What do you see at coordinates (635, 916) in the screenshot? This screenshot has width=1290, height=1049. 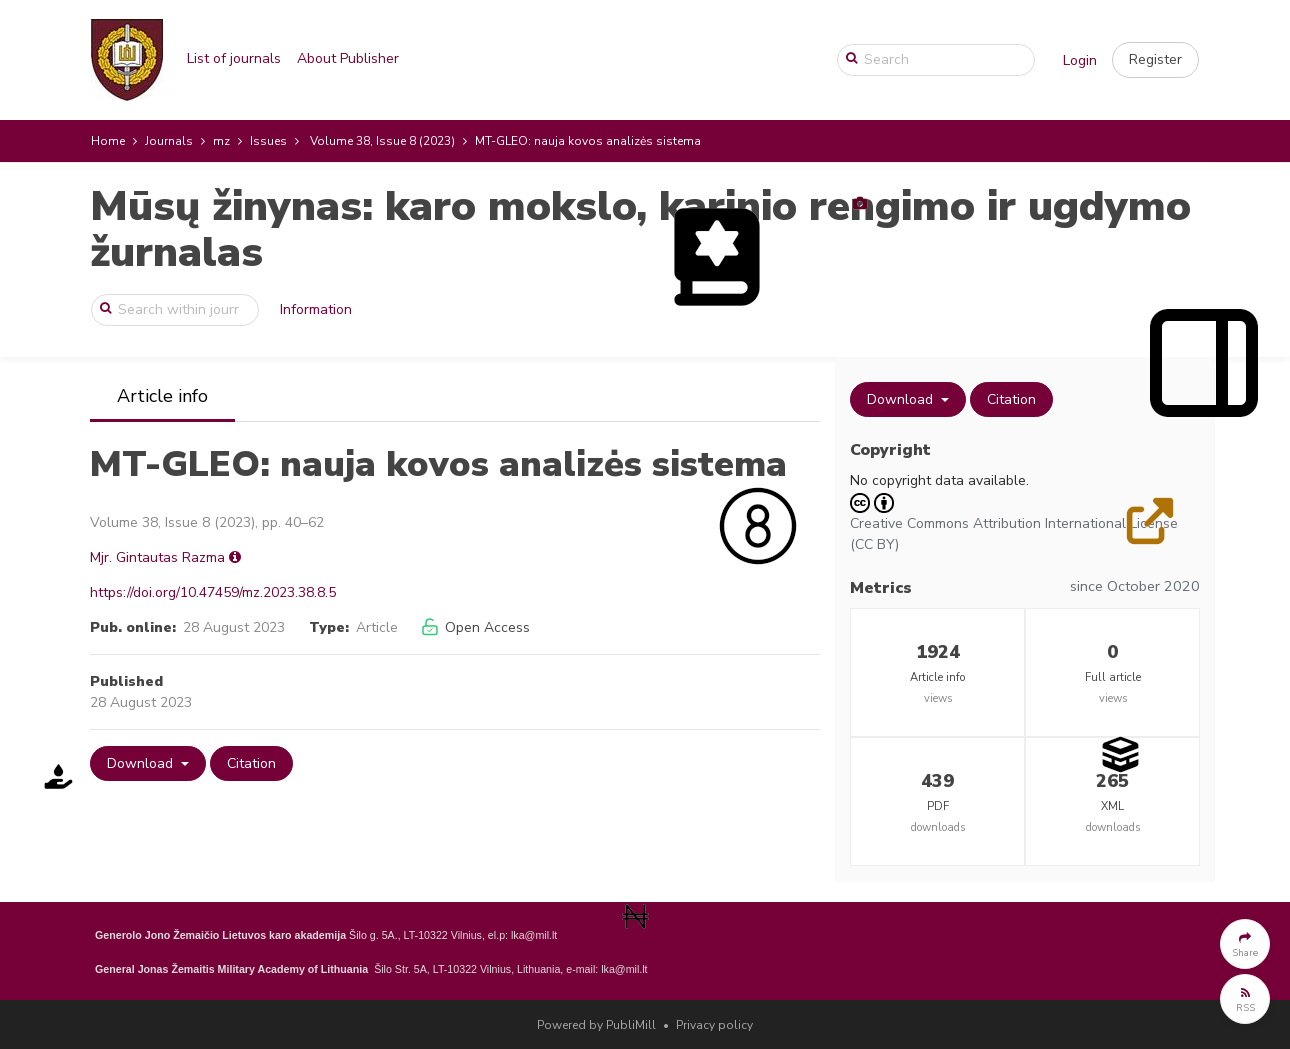 I see `nigerian naira currency symbol` at bounding box center [635, 916].